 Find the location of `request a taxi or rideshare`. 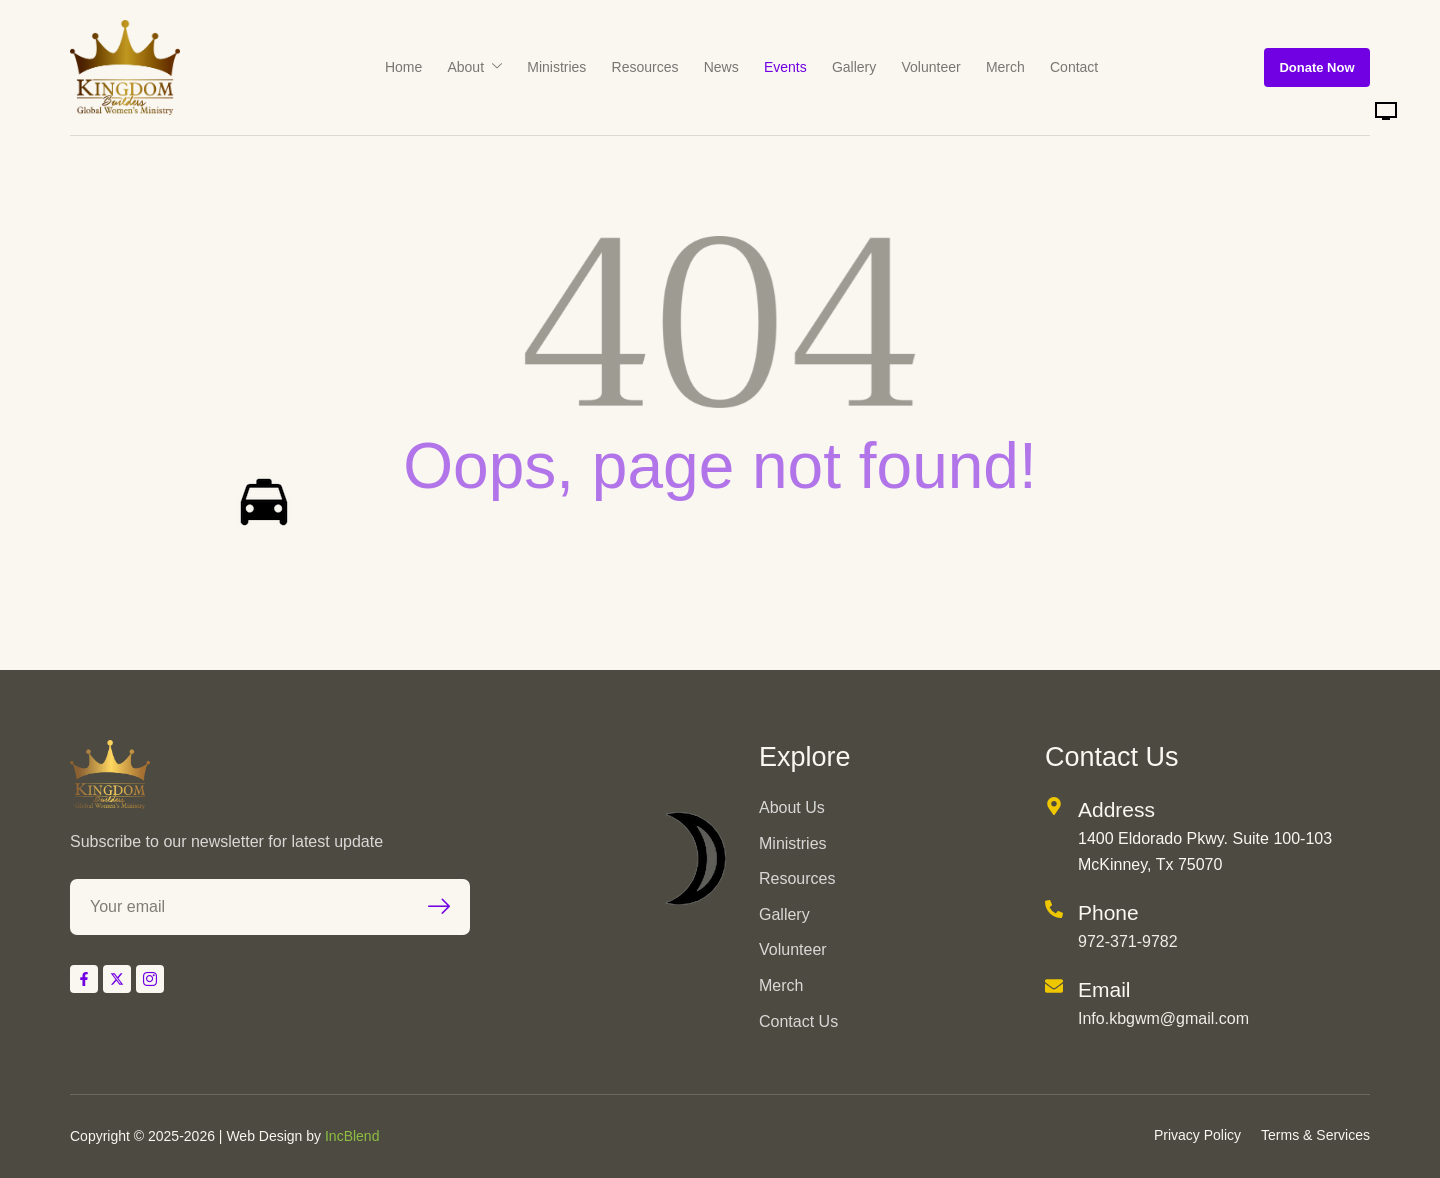

request a taxi or rideshare is located at coordinates (264, 502).